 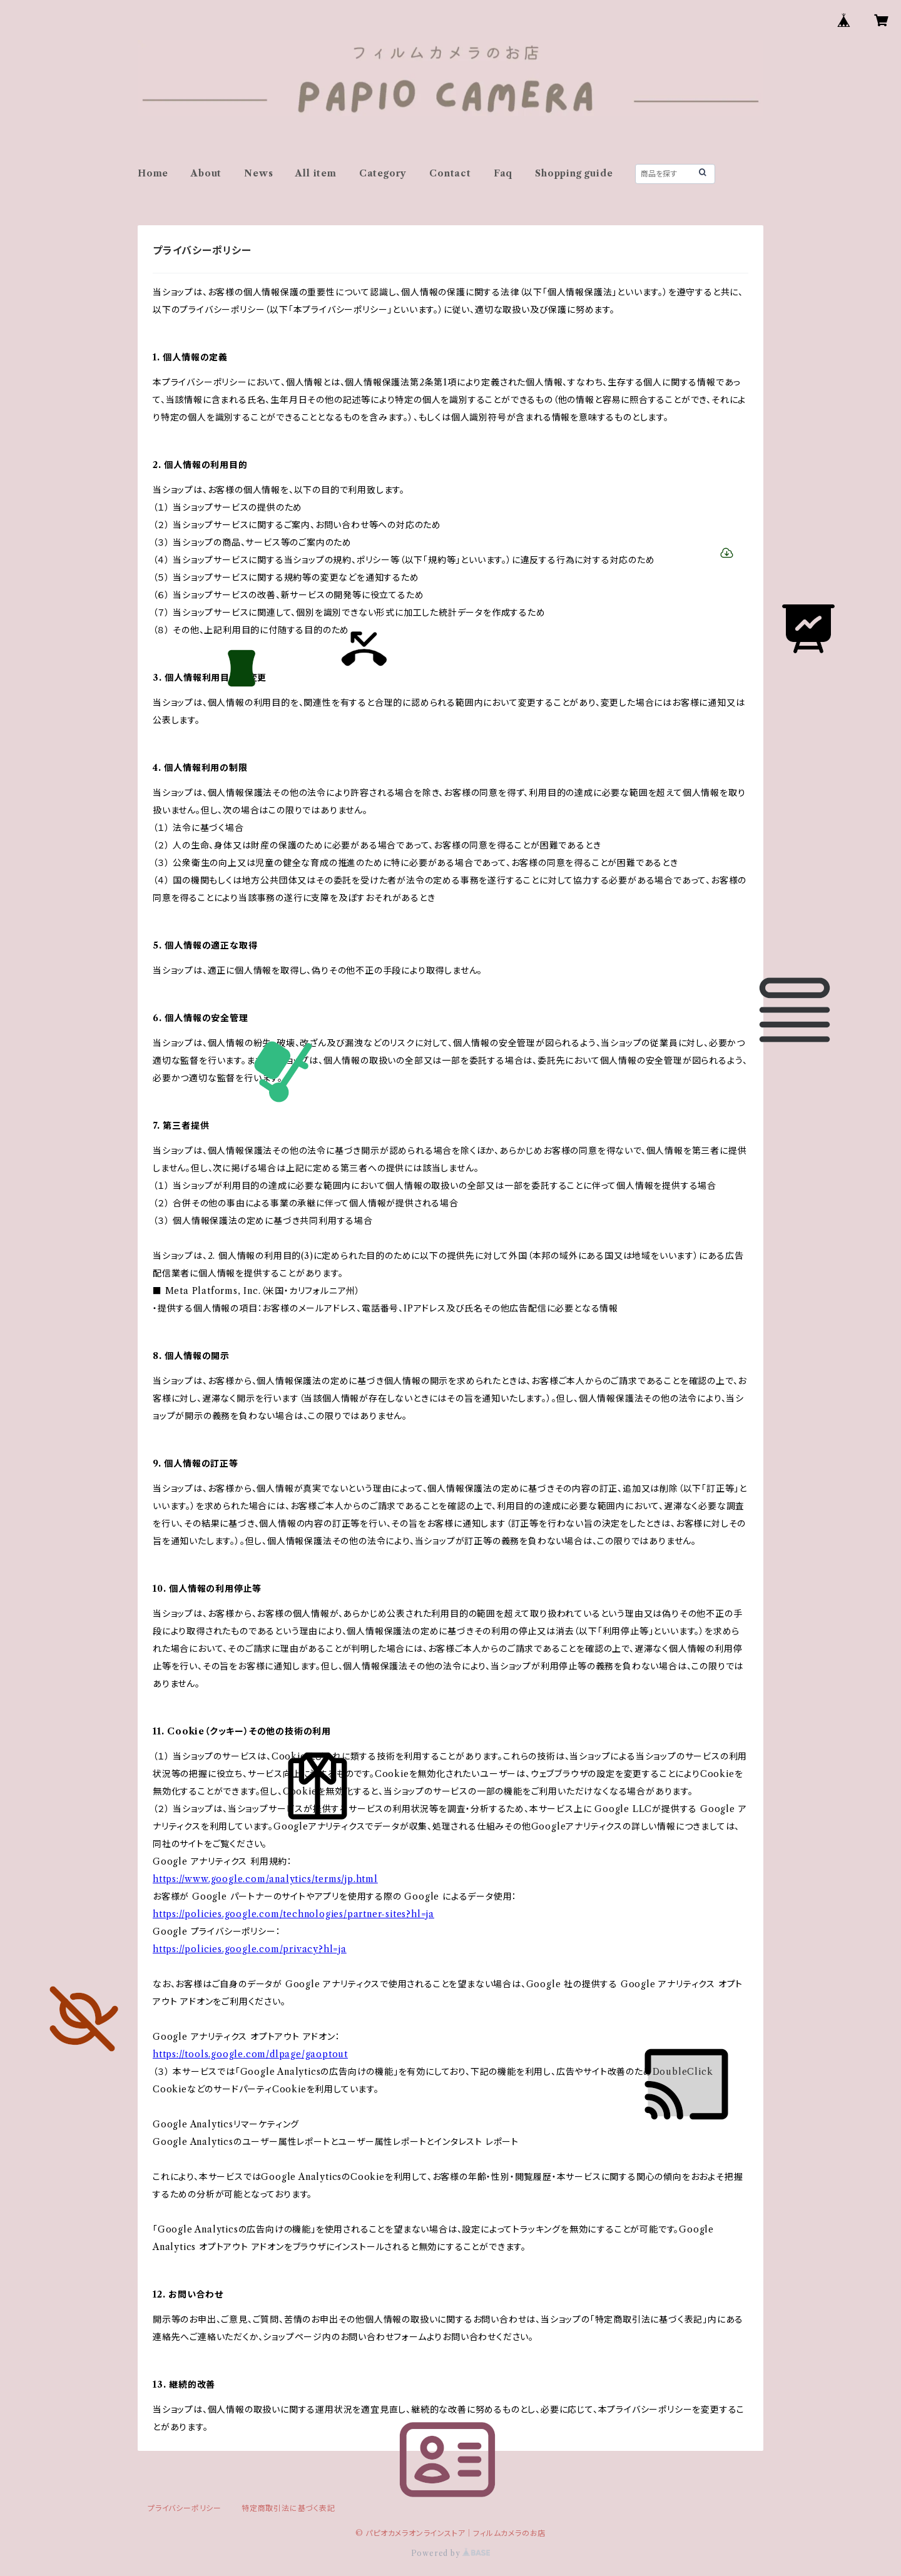 What do you see at coordinates (795, 1010) in the screenshot?
I see `view a playlist or media queue` at bounding box center [795, 1010].